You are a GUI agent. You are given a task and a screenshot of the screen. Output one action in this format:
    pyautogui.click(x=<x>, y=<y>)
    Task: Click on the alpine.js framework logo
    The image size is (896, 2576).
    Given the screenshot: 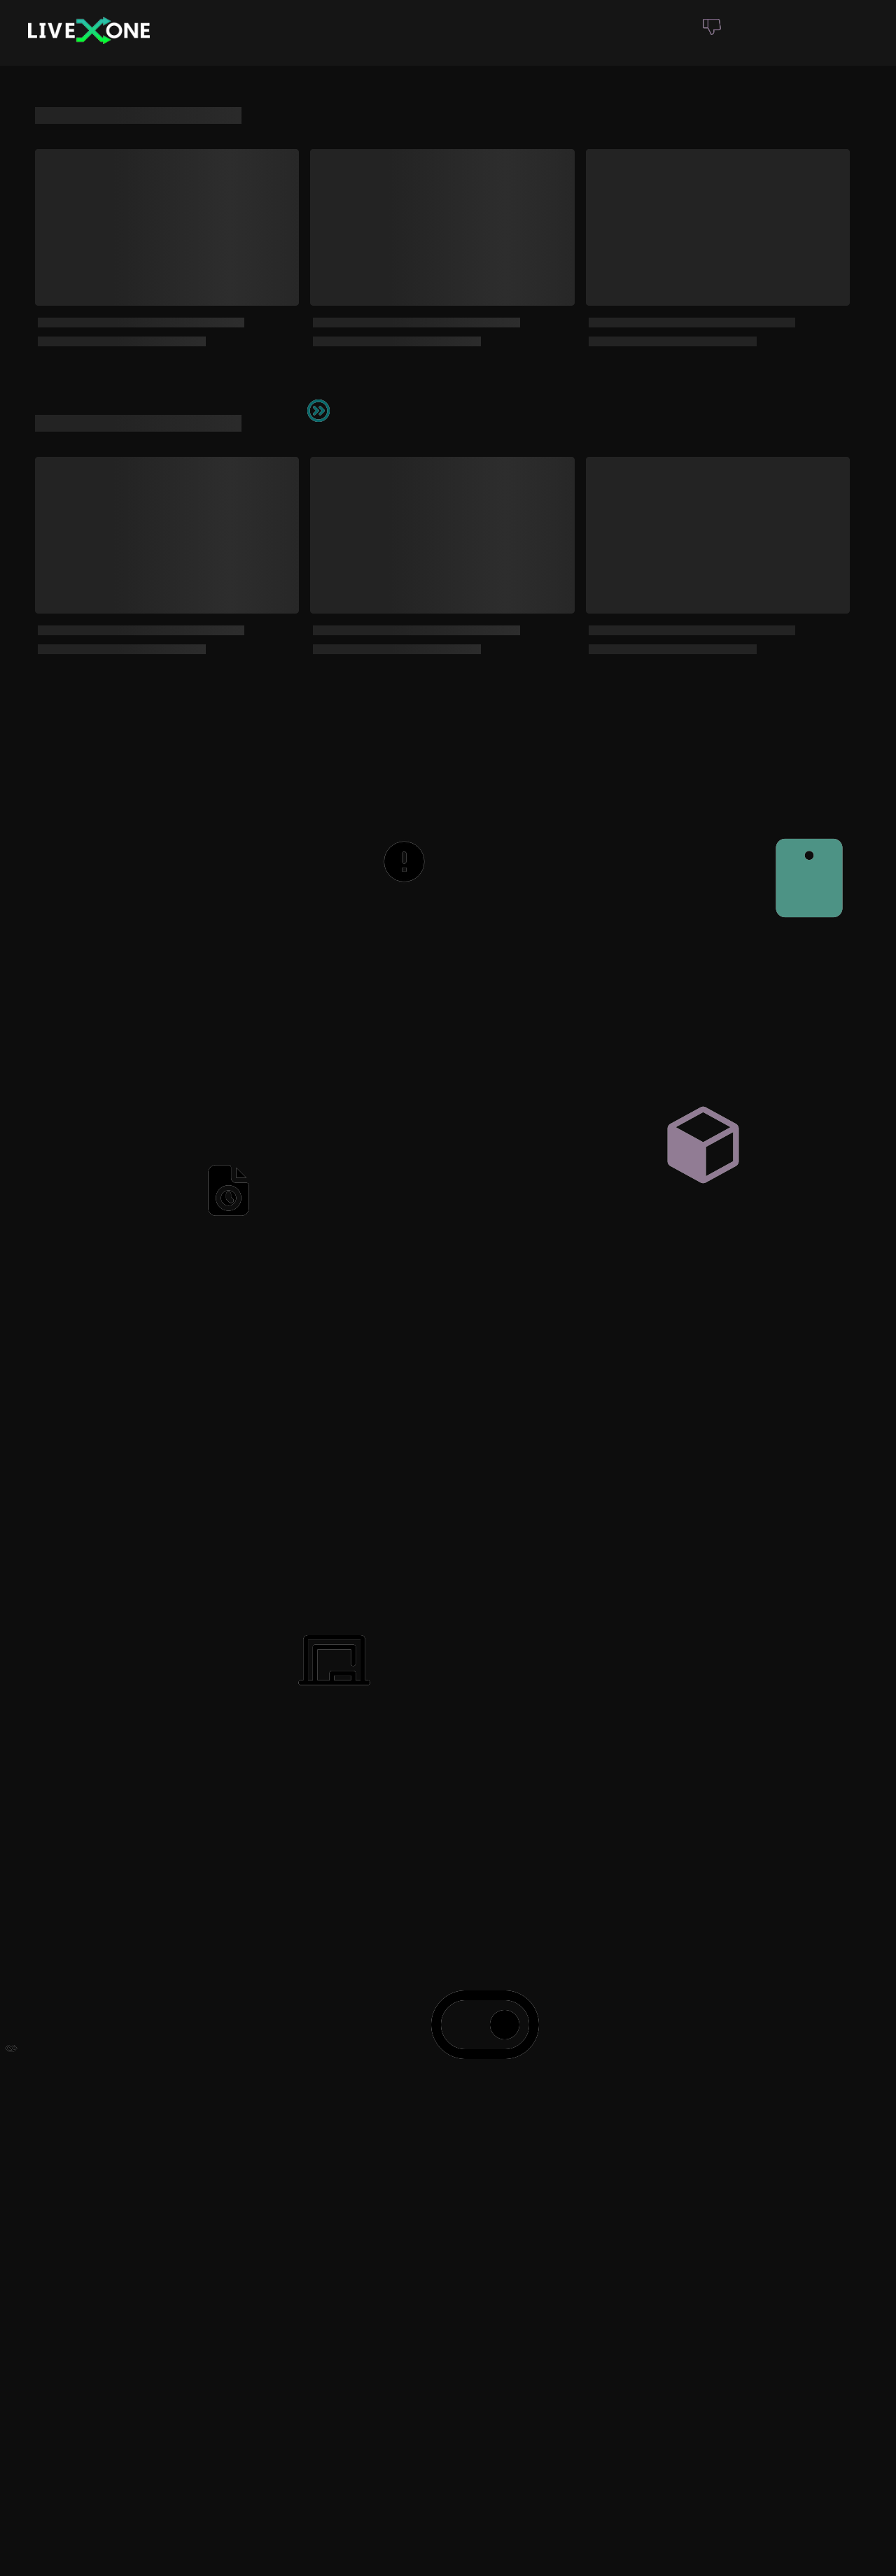 What is the action you would take?
    pyautogui.click(x=11, y=2048)
    